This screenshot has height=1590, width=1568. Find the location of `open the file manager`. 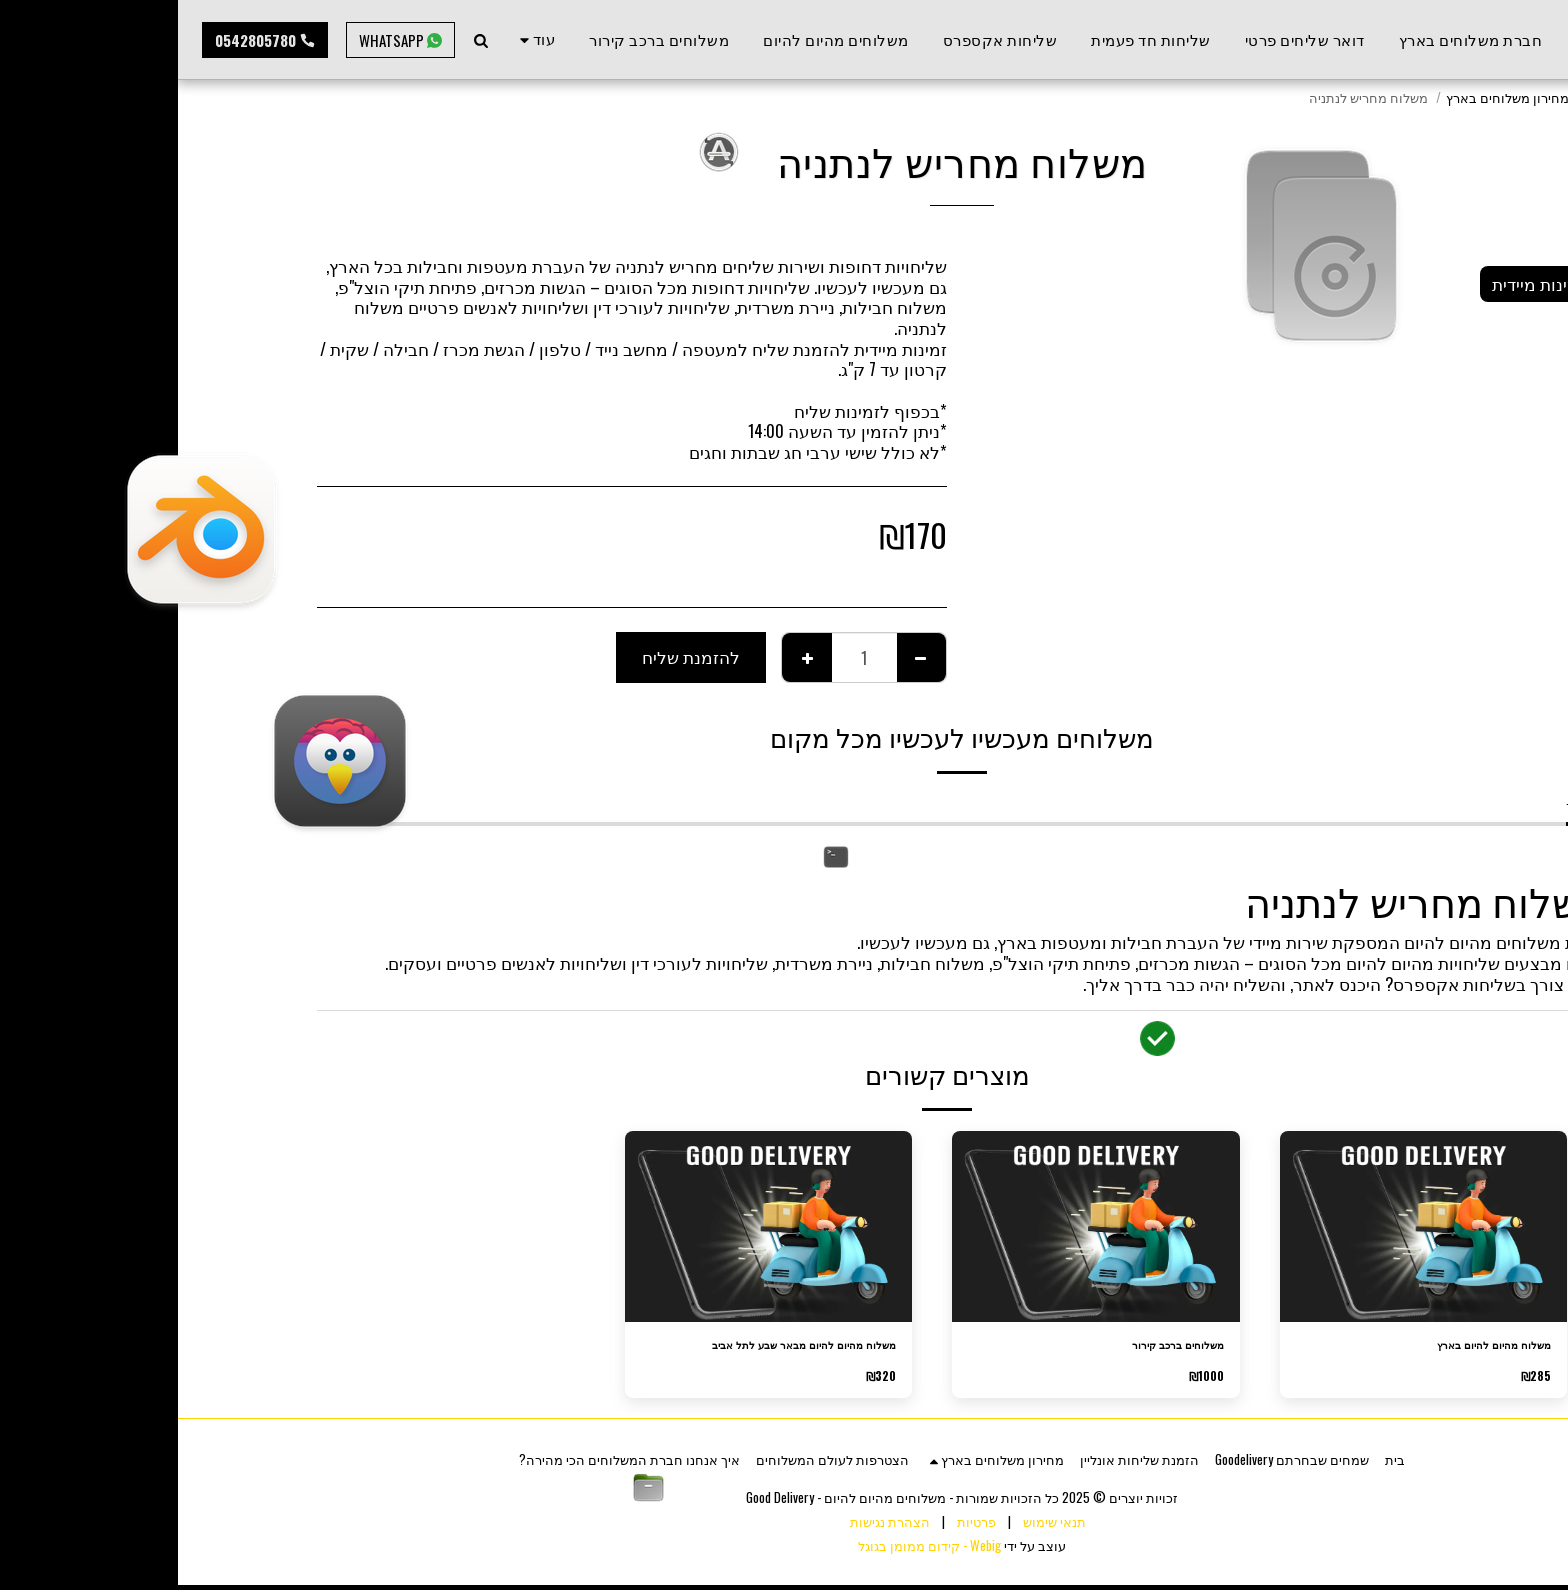

open the file manager is located at coordinates (648, 1487).